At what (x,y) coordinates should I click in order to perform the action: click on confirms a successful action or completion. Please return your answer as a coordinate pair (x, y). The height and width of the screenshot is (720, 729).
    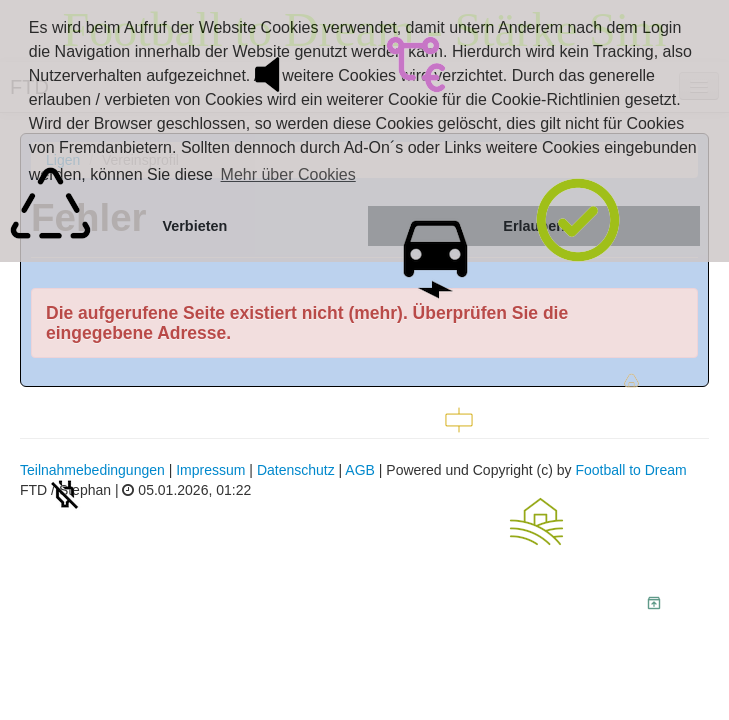
    Looking at the image, I should click on (578, 220).